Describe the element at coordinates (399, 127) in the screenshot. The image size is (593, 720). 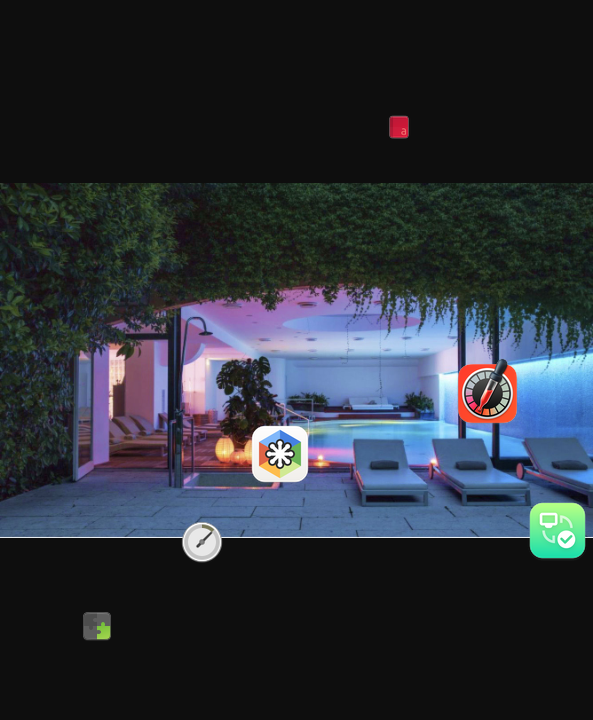
I see `open the dictionary app` at that location.